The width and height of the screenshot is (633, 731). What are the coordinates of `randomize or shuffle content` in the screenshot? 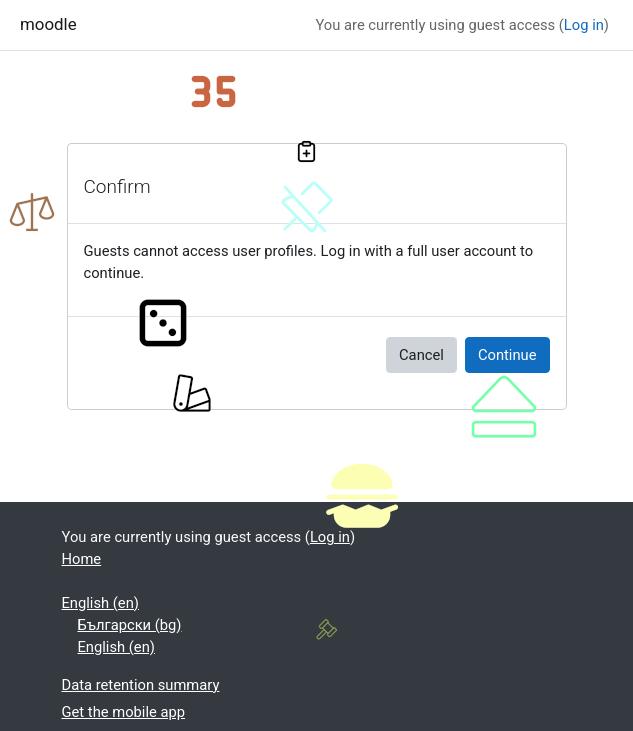 It's located at (163, 323).